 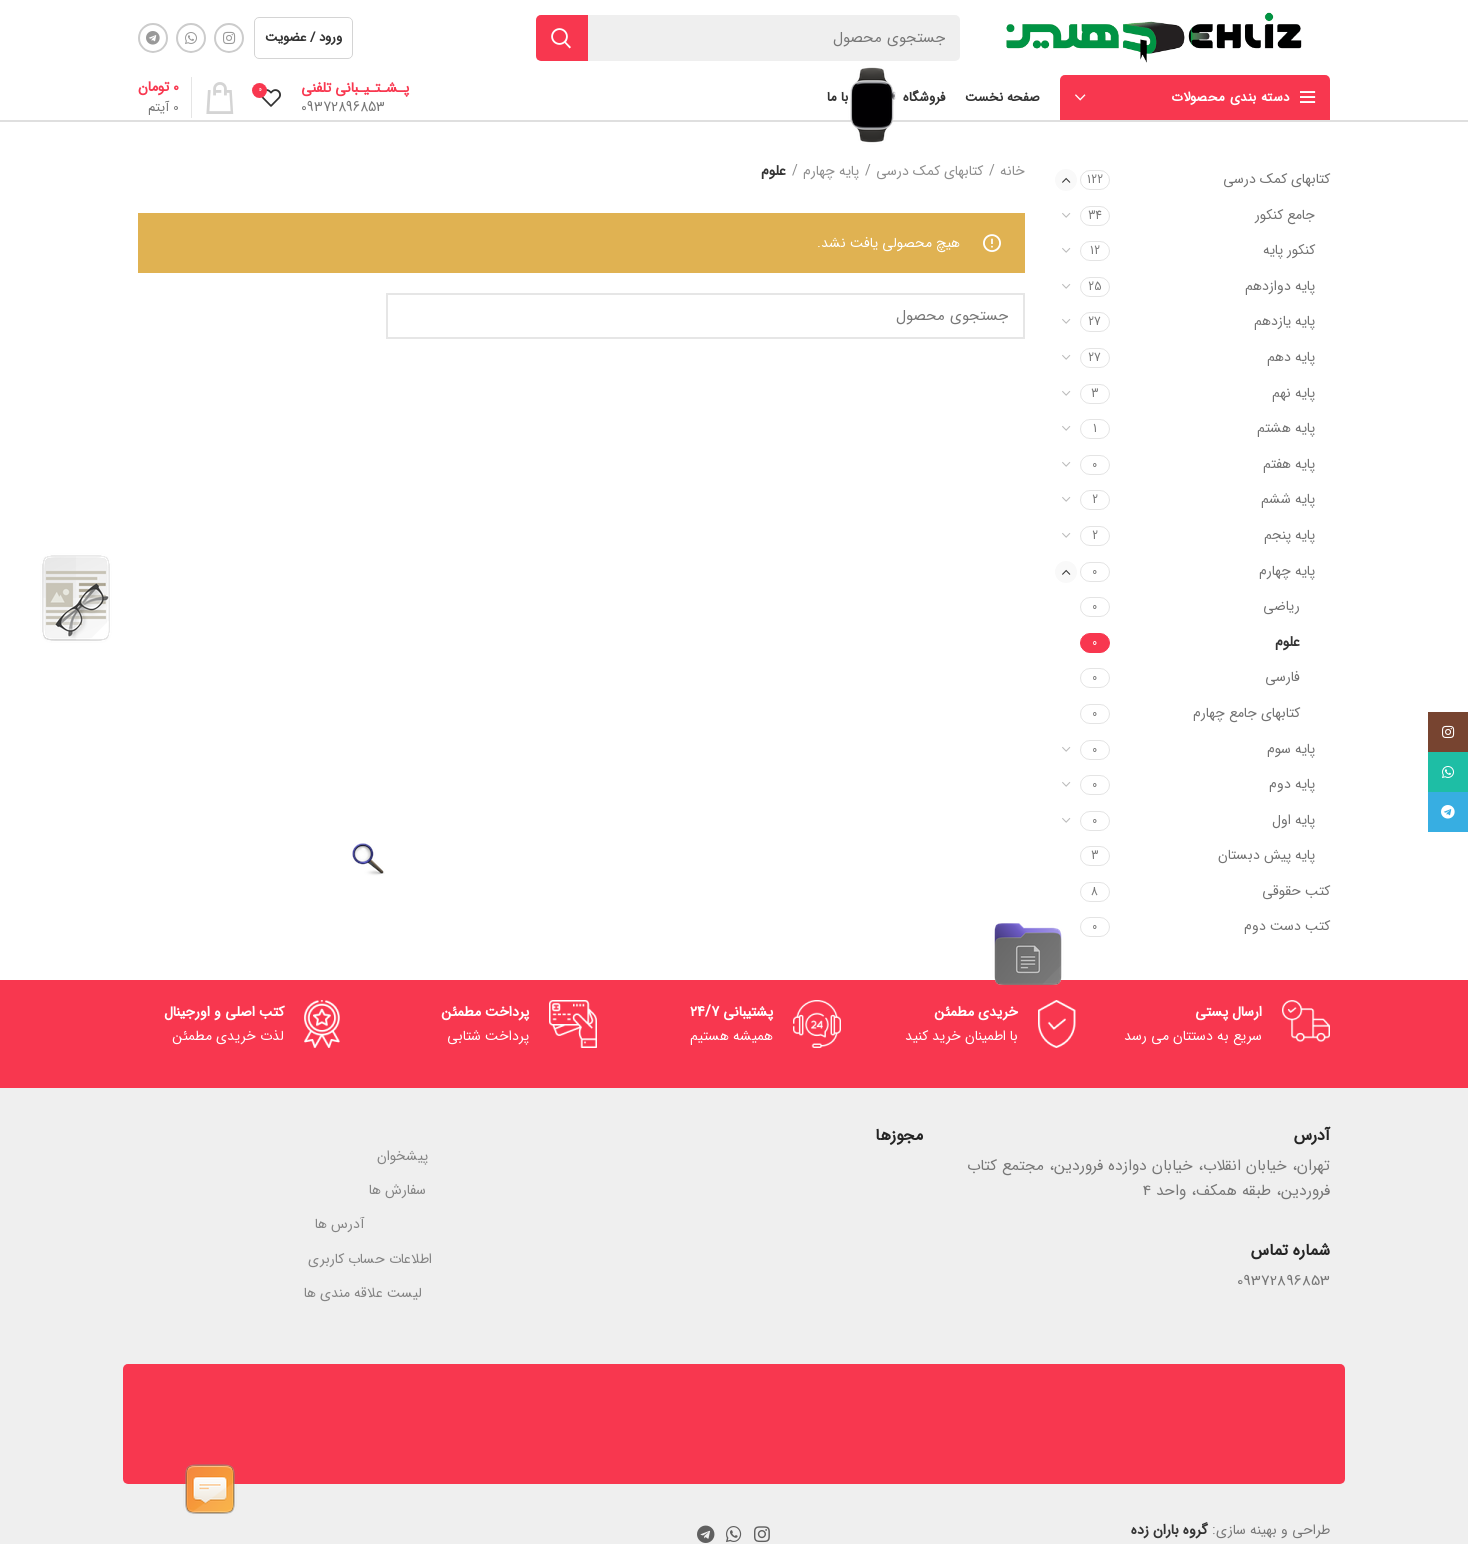 What do you see at coordinates (1028, 954) in the screenshot?
I see `open your documents folder` at bounding box center [1028, 954].